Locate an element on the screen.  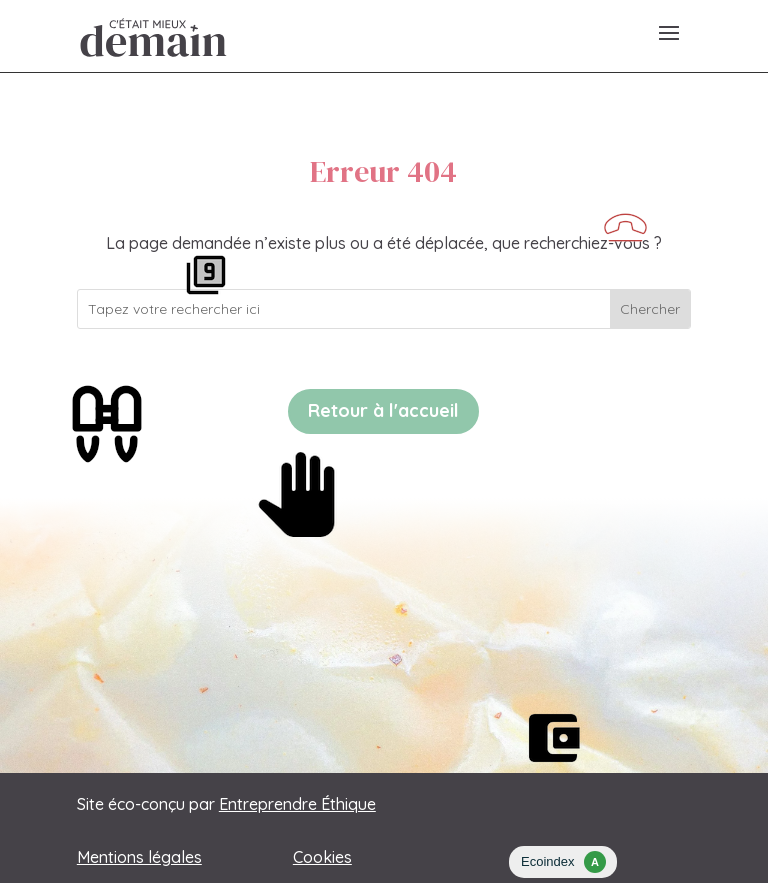
indicates 9 items in a stack or collection is located at coordinates (206, 275).